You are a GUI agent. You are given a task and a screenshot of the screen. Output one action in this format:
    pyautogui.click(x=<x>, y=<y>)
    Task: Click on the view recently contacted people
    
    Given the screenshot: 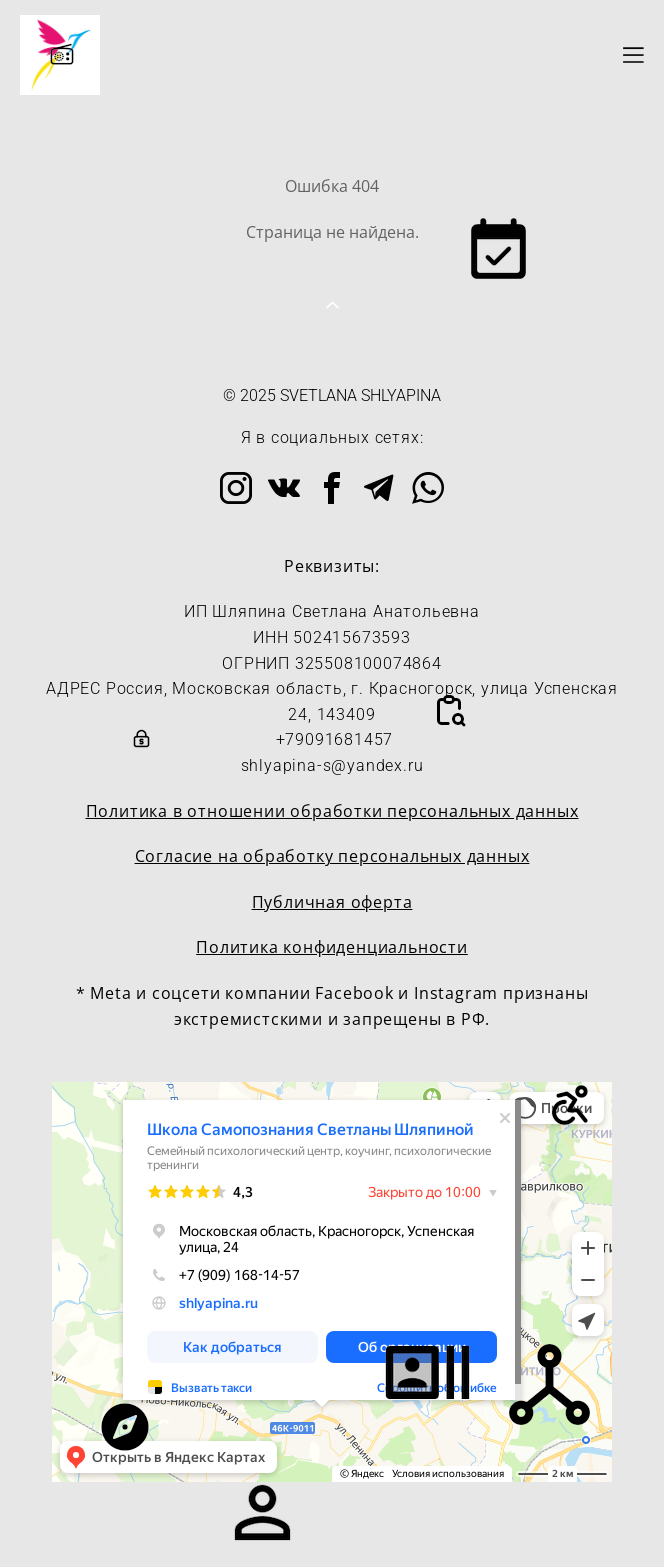 What is the action you would take?
    pyautogui.click(x=427, y=1372)
    